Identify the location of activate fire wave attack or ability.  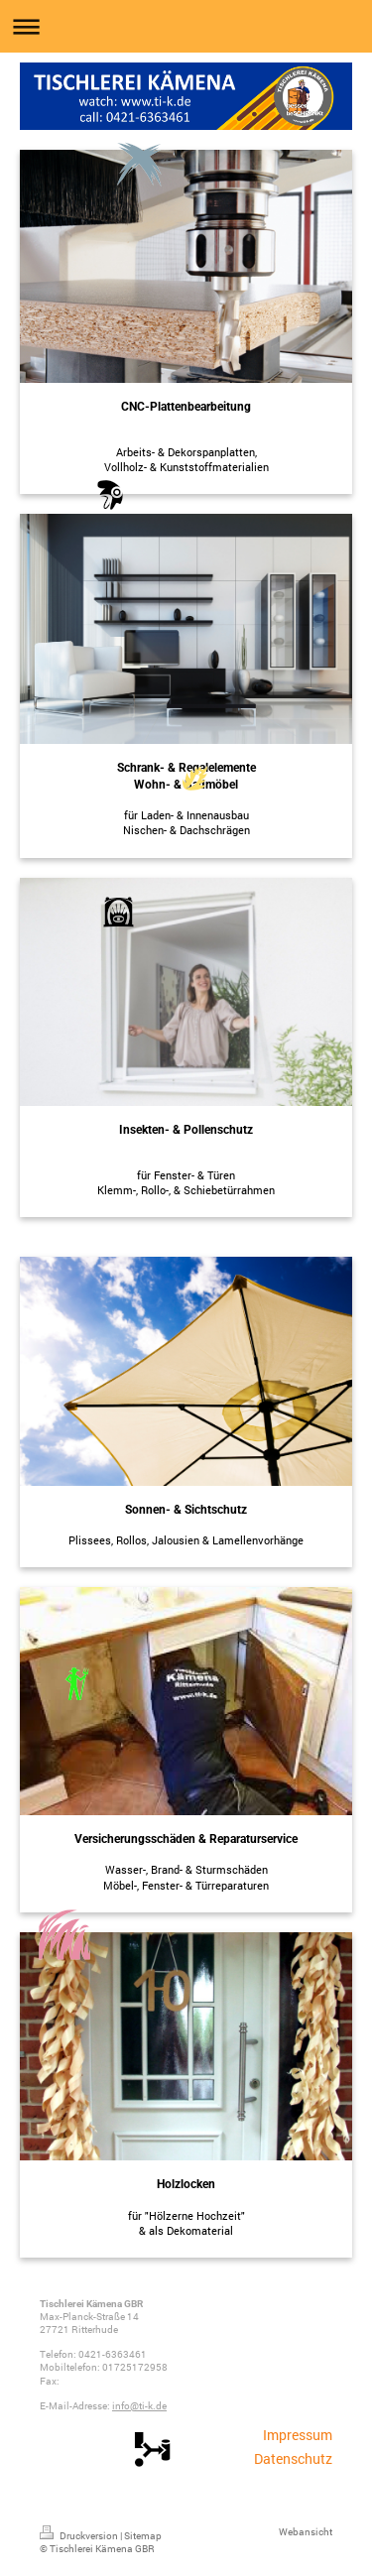
(63, 1933).